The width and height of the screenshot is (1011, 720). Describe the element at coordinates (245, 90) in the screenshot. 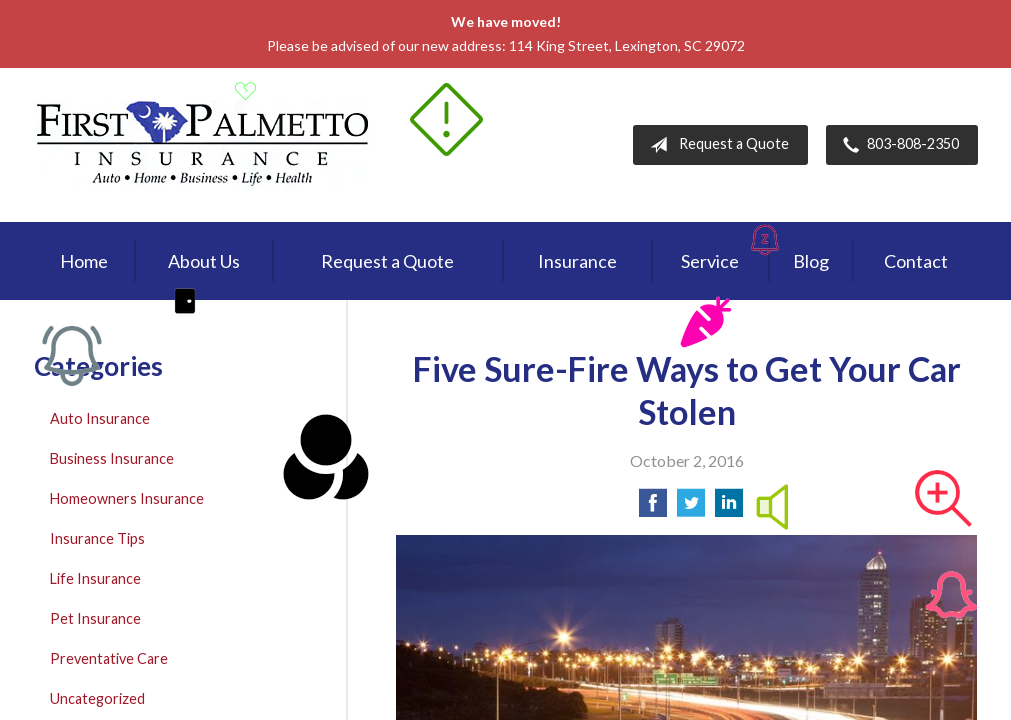

I see `unlike or remove from favorites` at that location.